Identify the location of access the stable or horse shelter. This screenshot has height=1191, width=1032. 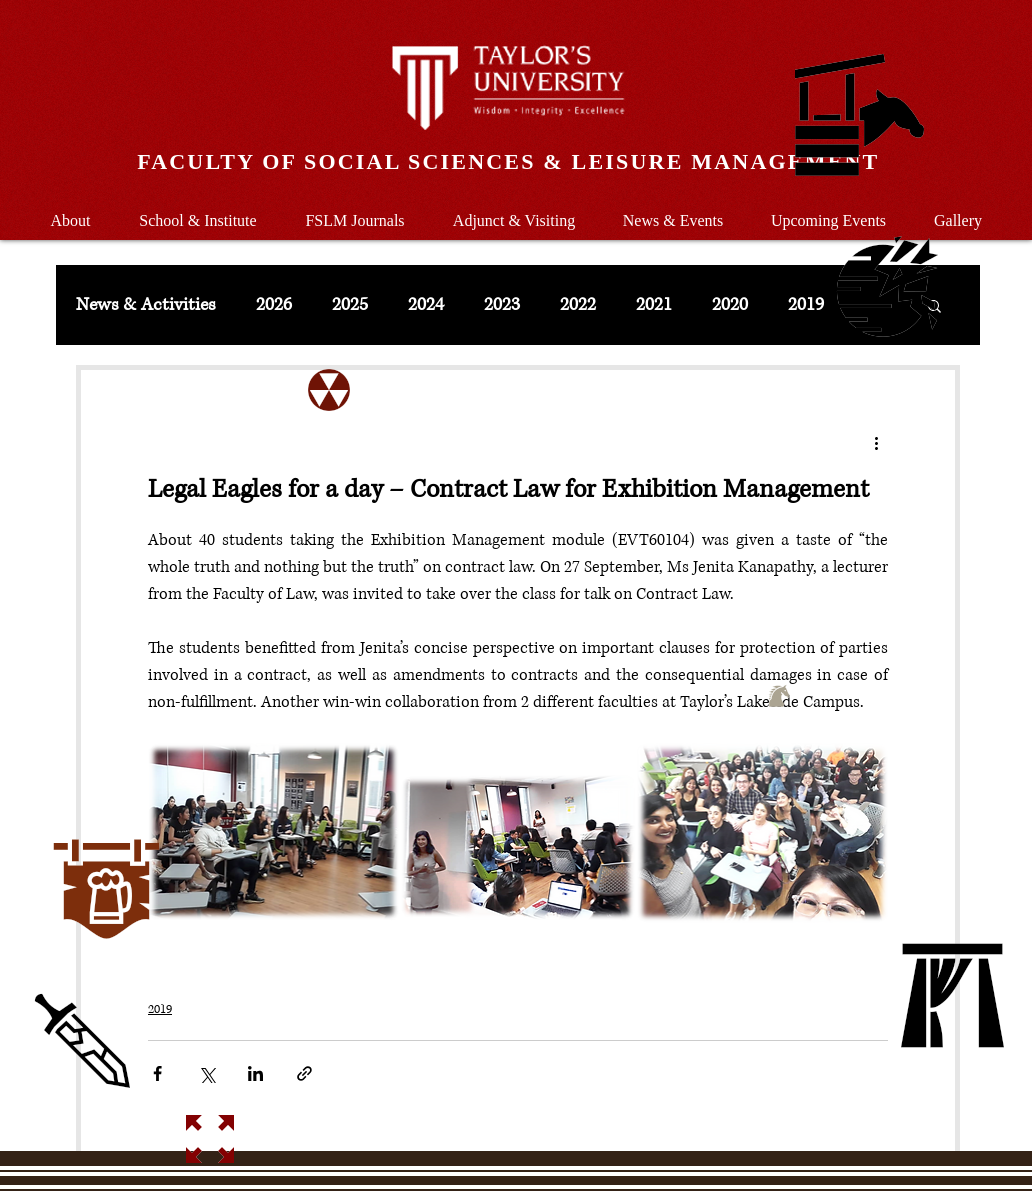
(861, 109).